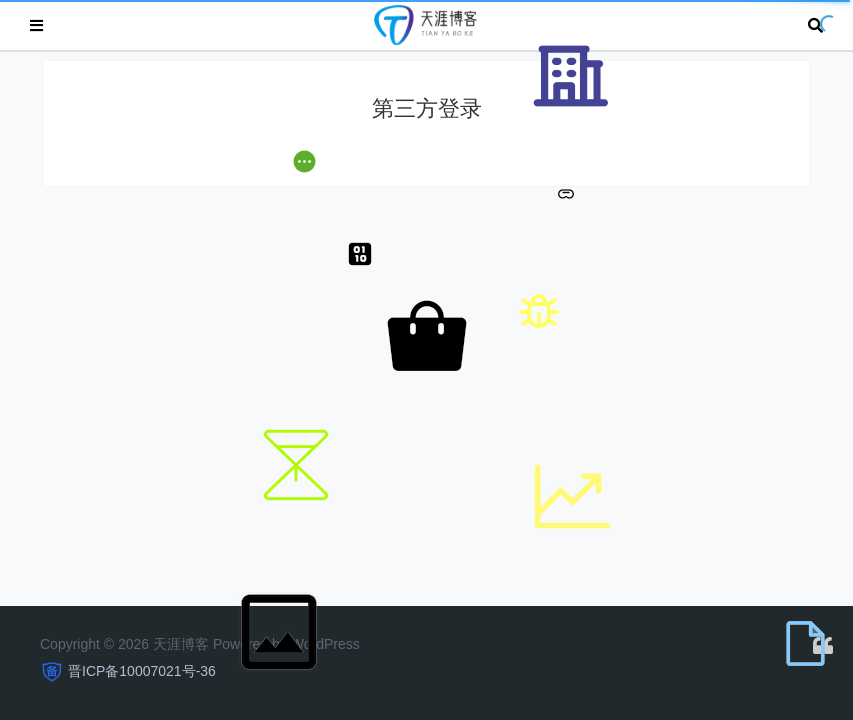 The height and width of the screenshot is (720, 853). I want to click on indicates loading or processing in progress, so click(296, 465).